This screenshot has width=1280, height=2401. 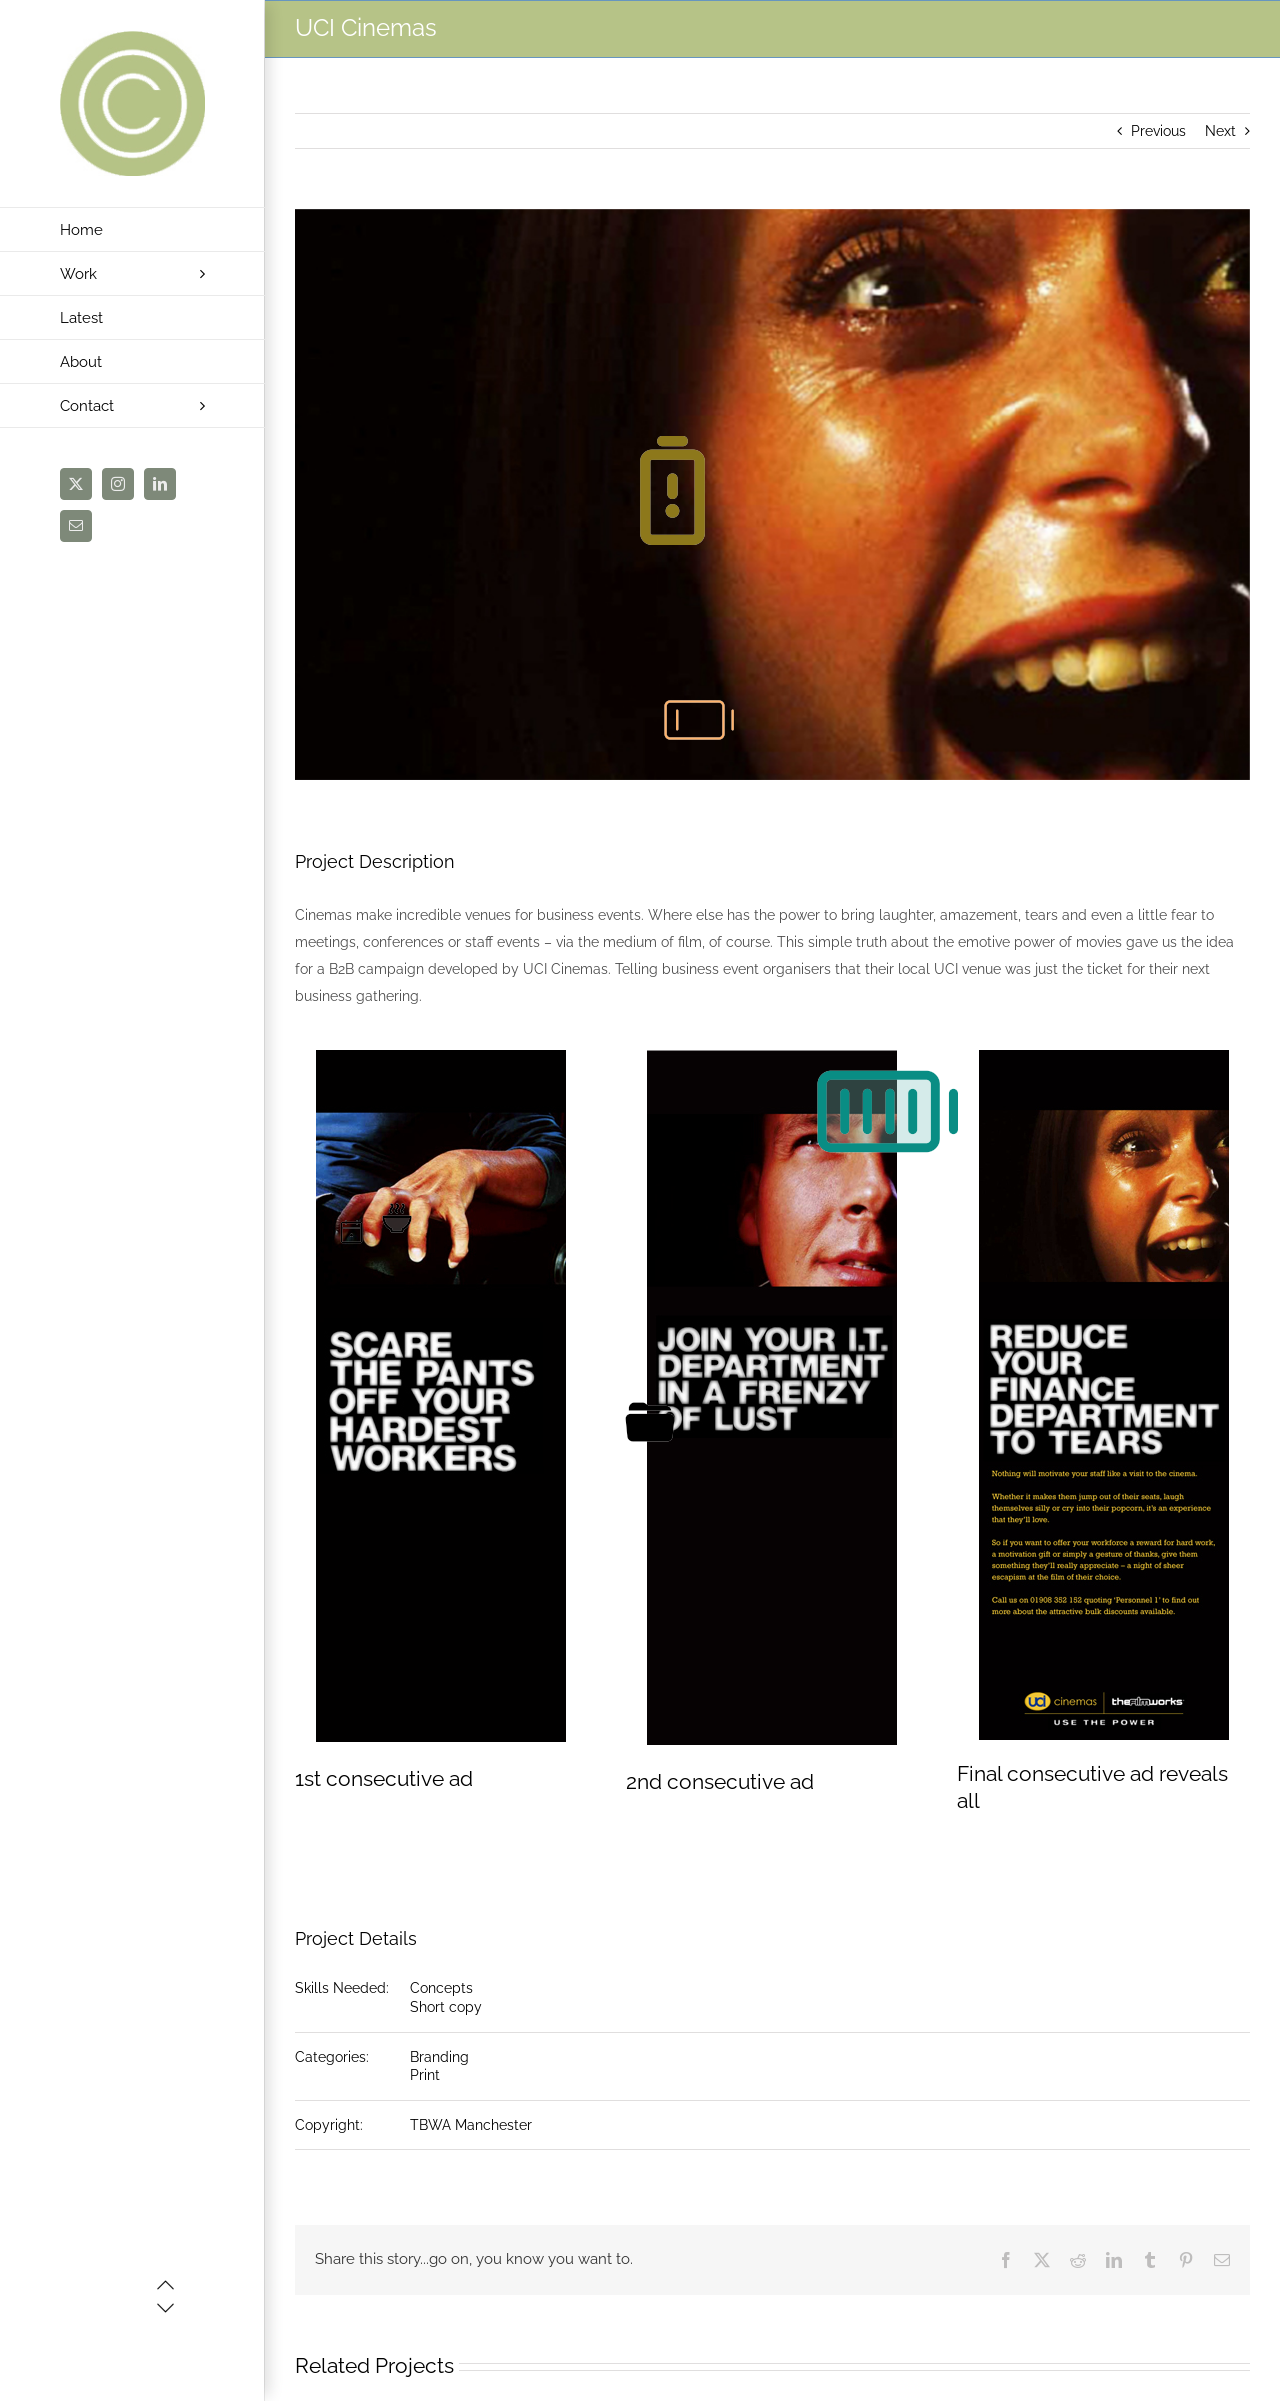 I want to click on indicates low battery status, so click(x=698, y=720).